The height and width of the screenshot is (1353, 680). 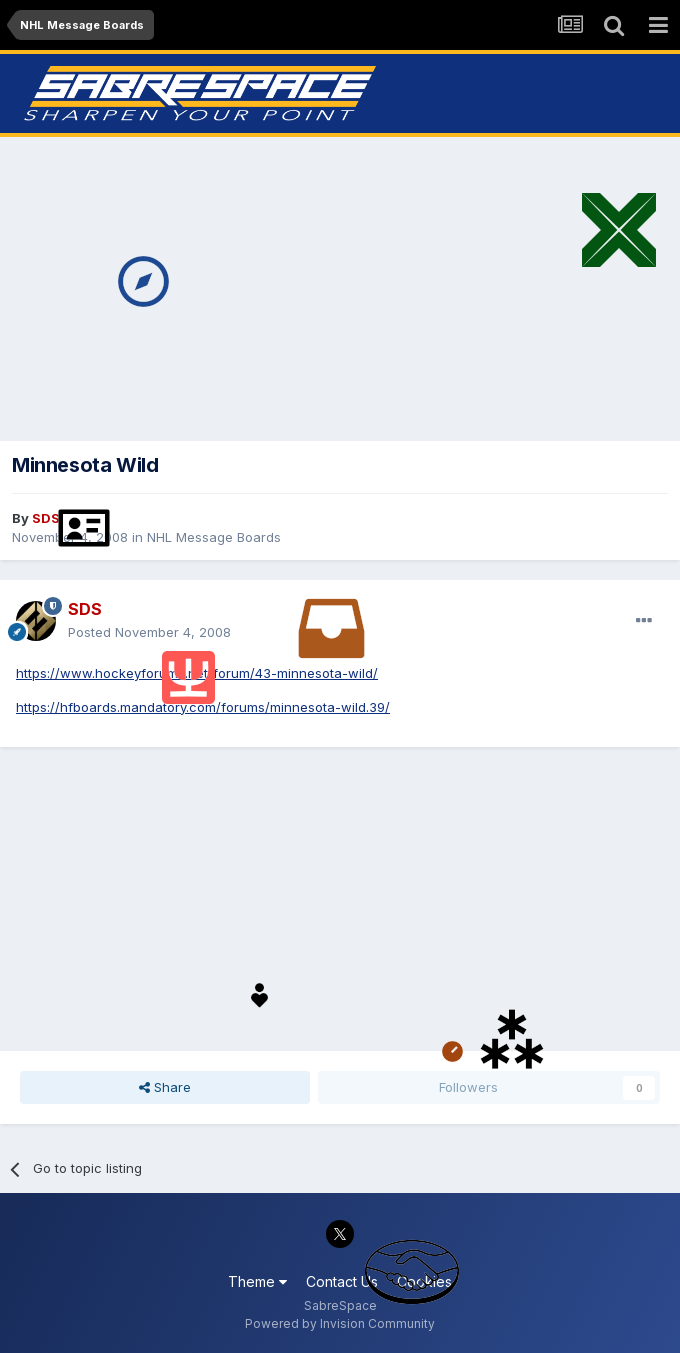 What do you see at coordinates (331, 628) in the screenshot?
I see `view inbox messages` at bounding box center [331, 628].